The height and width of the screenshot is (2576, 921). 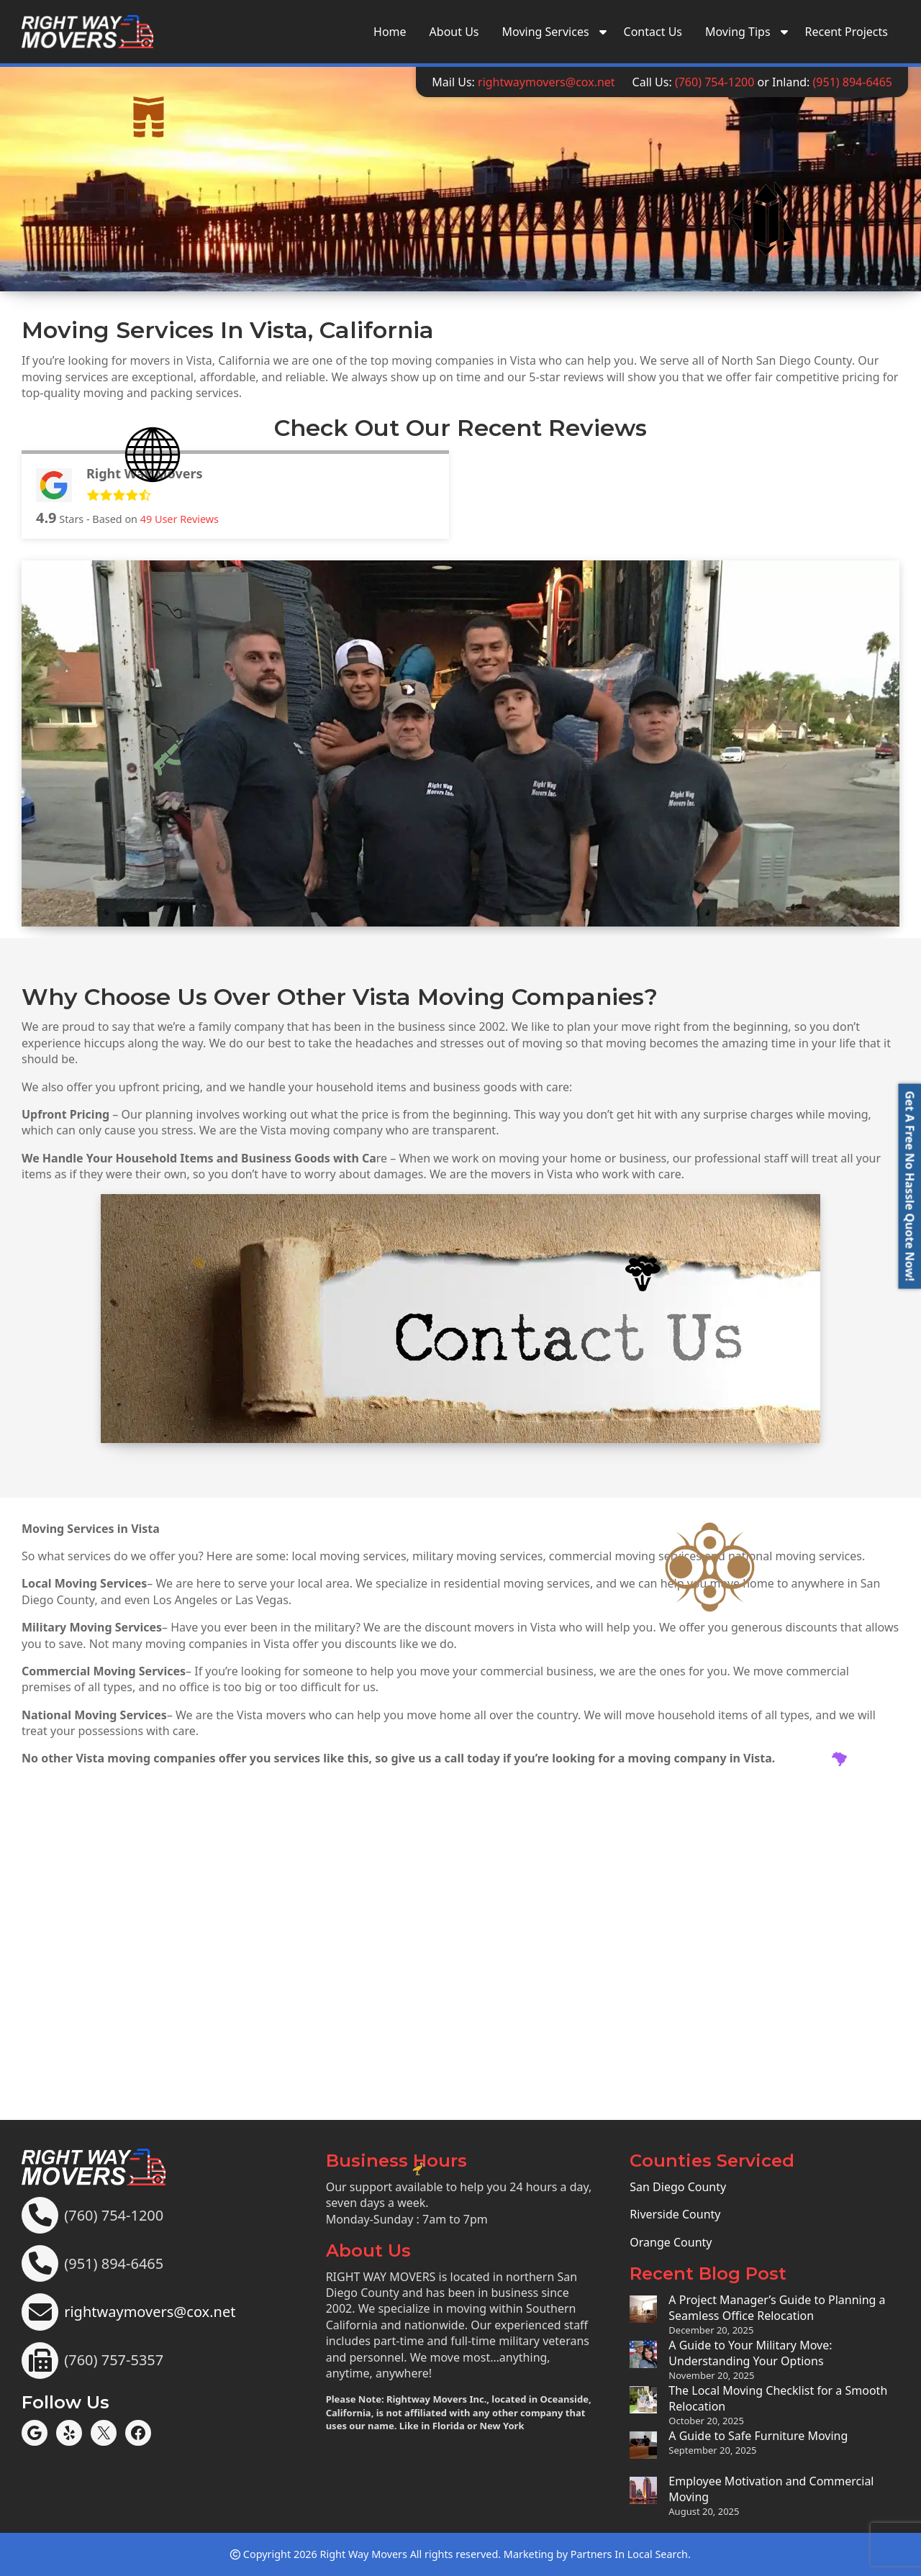 I want to click on indicates a writing or composition feature, so click(x=199, y=1262).